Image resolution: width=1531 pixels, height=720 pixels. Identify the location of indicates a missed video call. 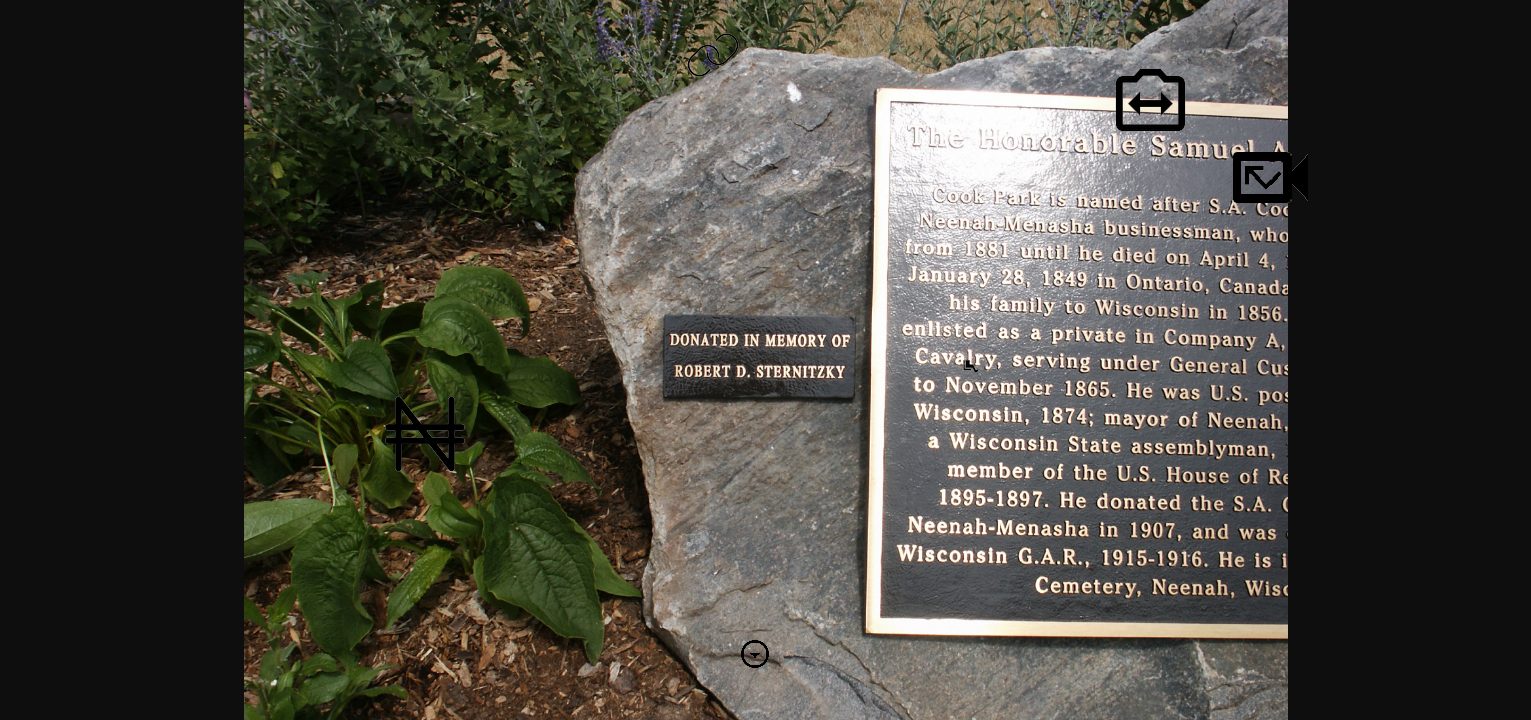
(1270, 177).